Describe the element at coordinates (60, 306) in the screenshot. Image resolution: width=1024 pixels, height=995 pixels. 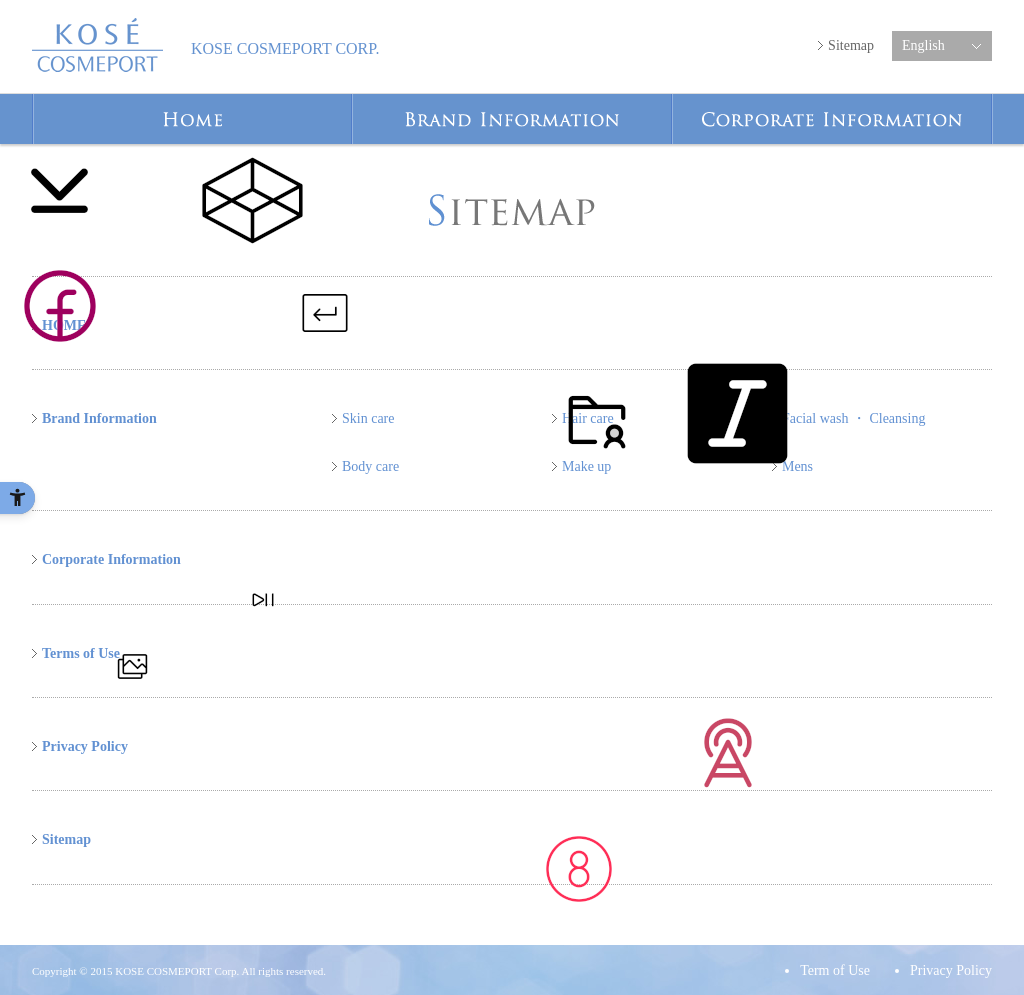
I see `link to Facebook profile or page` at that location.